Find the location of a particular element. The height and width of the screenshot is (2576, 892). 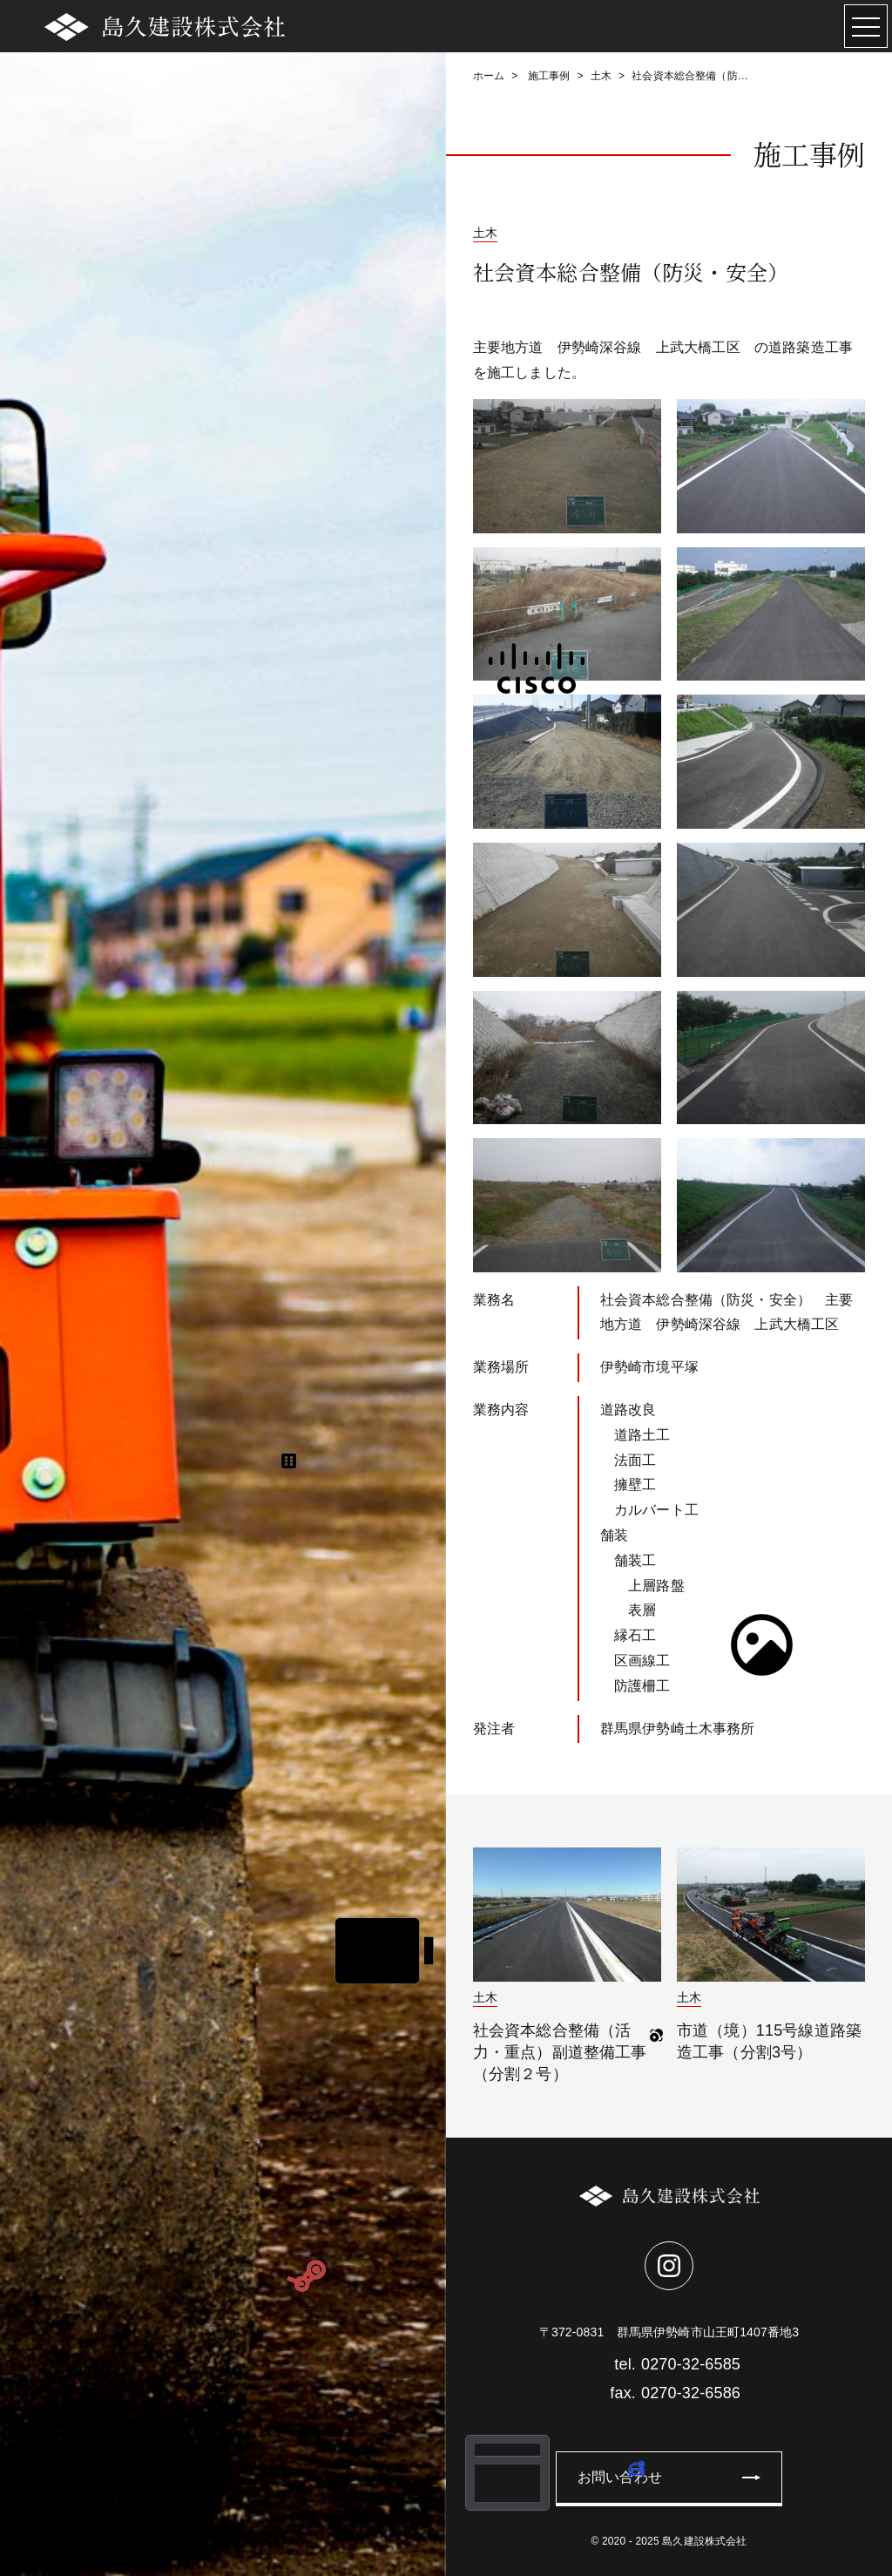

open Steam gaming platform is located at coordinates (307, 2275).